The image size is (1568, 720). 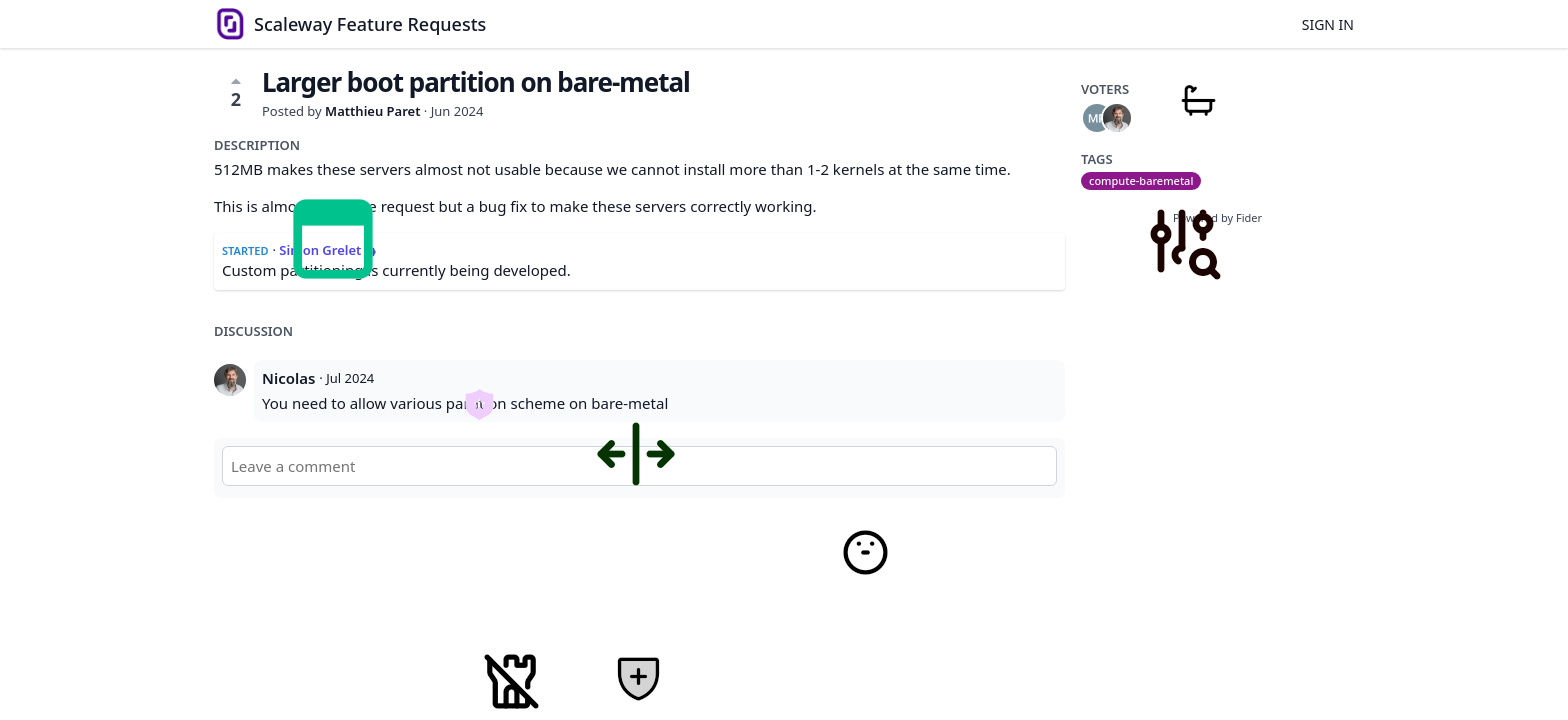 I want to click on toggle the navigation bar visibility, so click(x=333, y=239).